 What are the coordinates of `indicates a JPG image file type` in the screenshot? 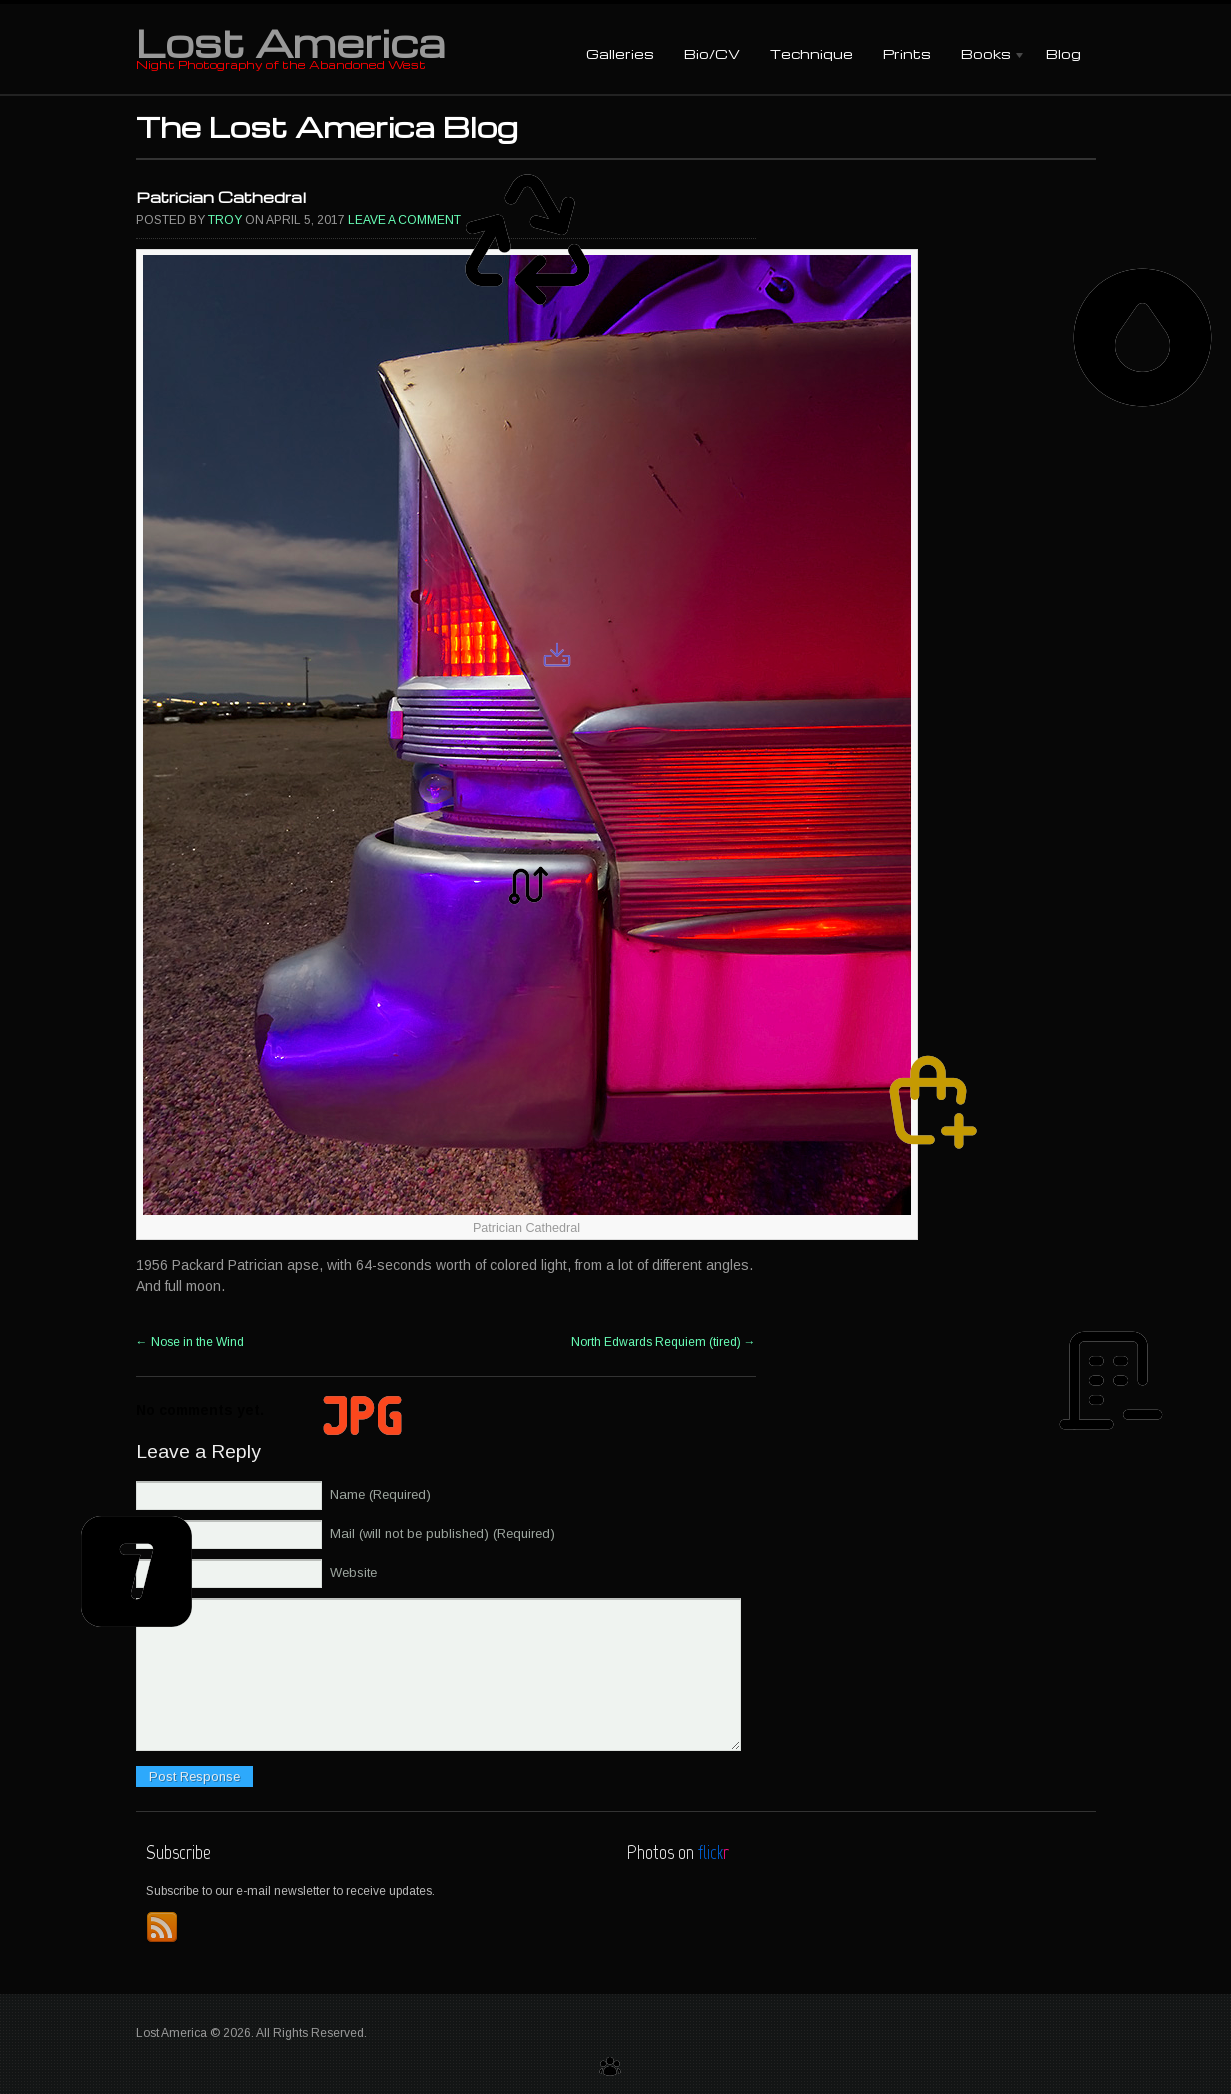 It's located at (362, 1415).